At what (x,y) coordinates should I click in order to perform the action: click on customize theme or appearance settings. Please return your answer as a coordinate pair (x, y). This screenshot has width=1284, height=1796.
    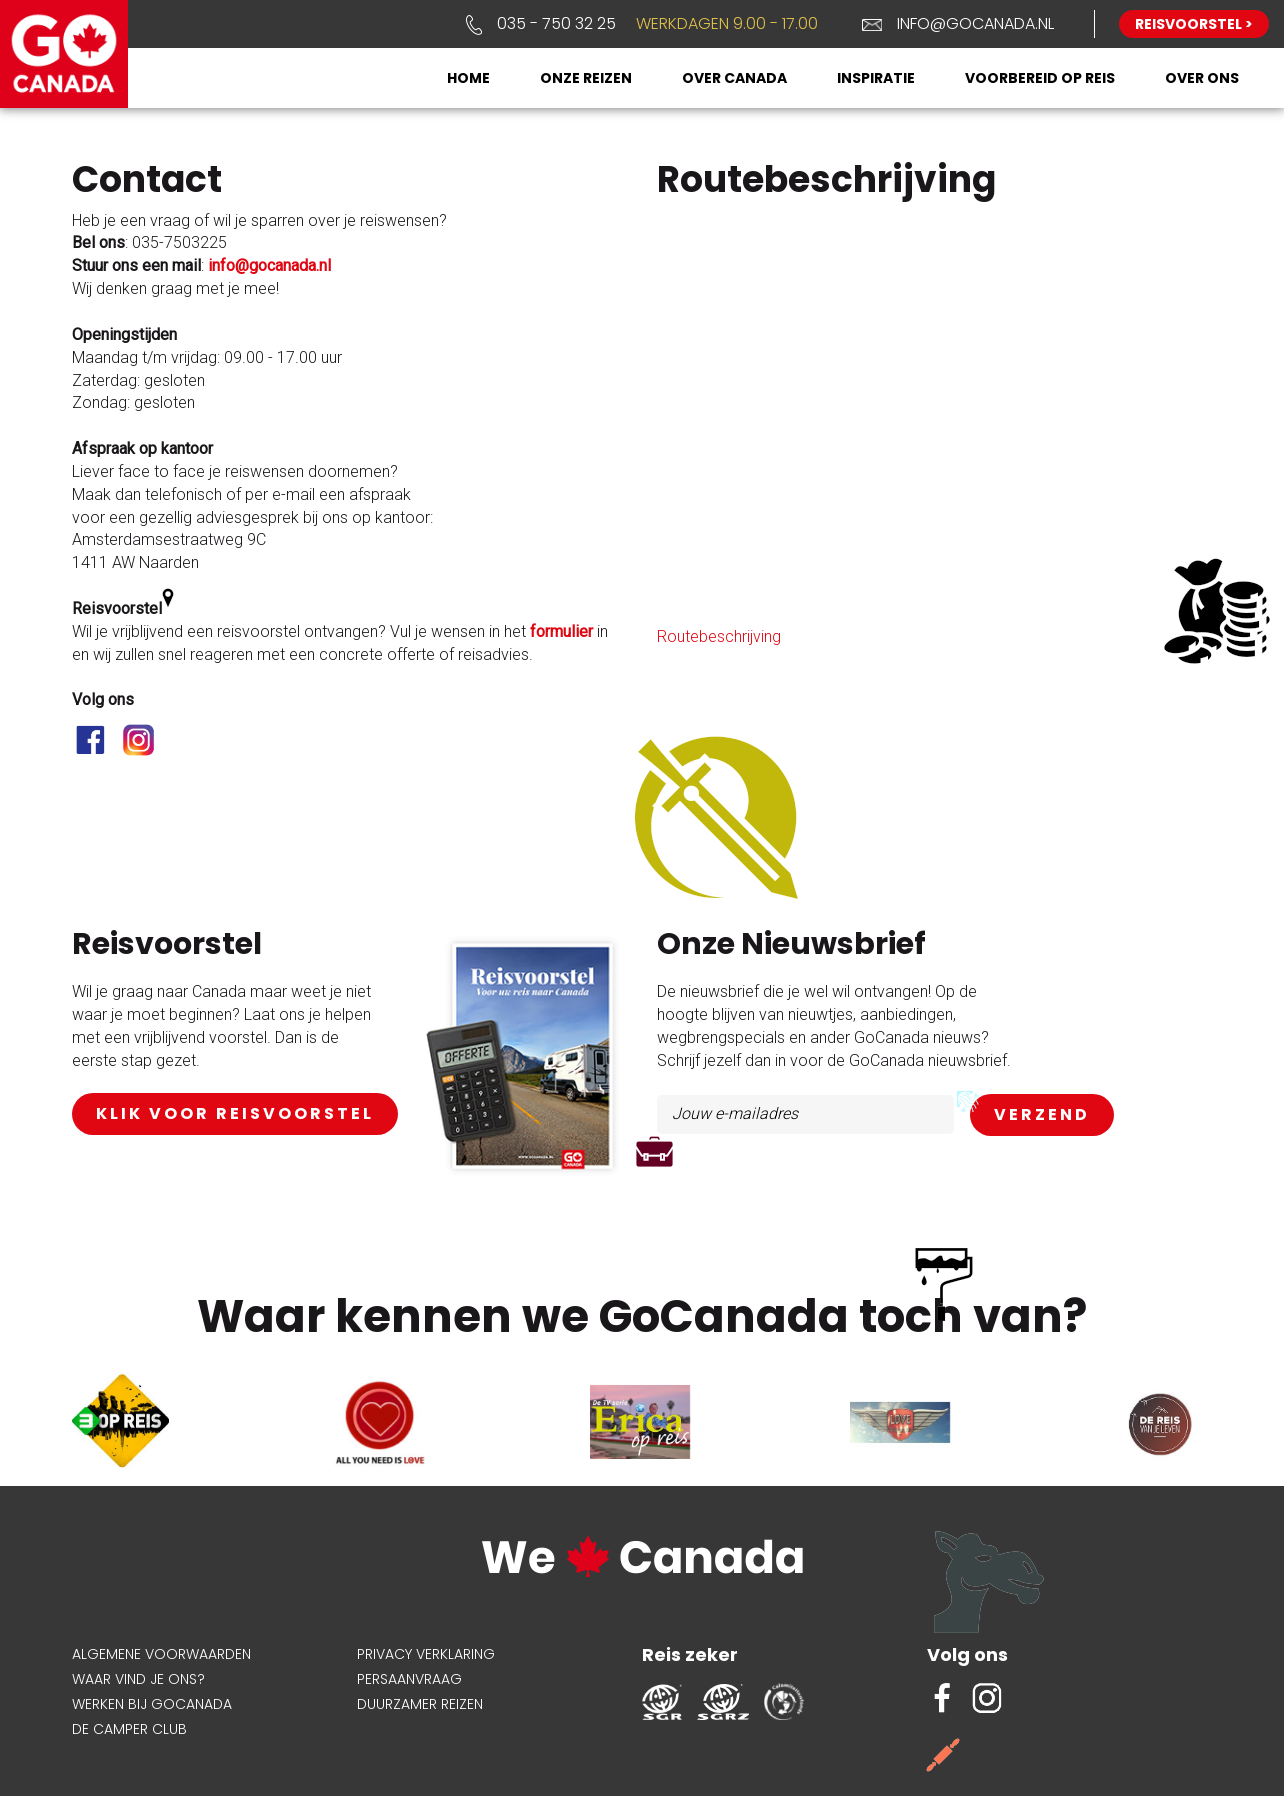
    Looking at the image, I should click on (941, 1284).